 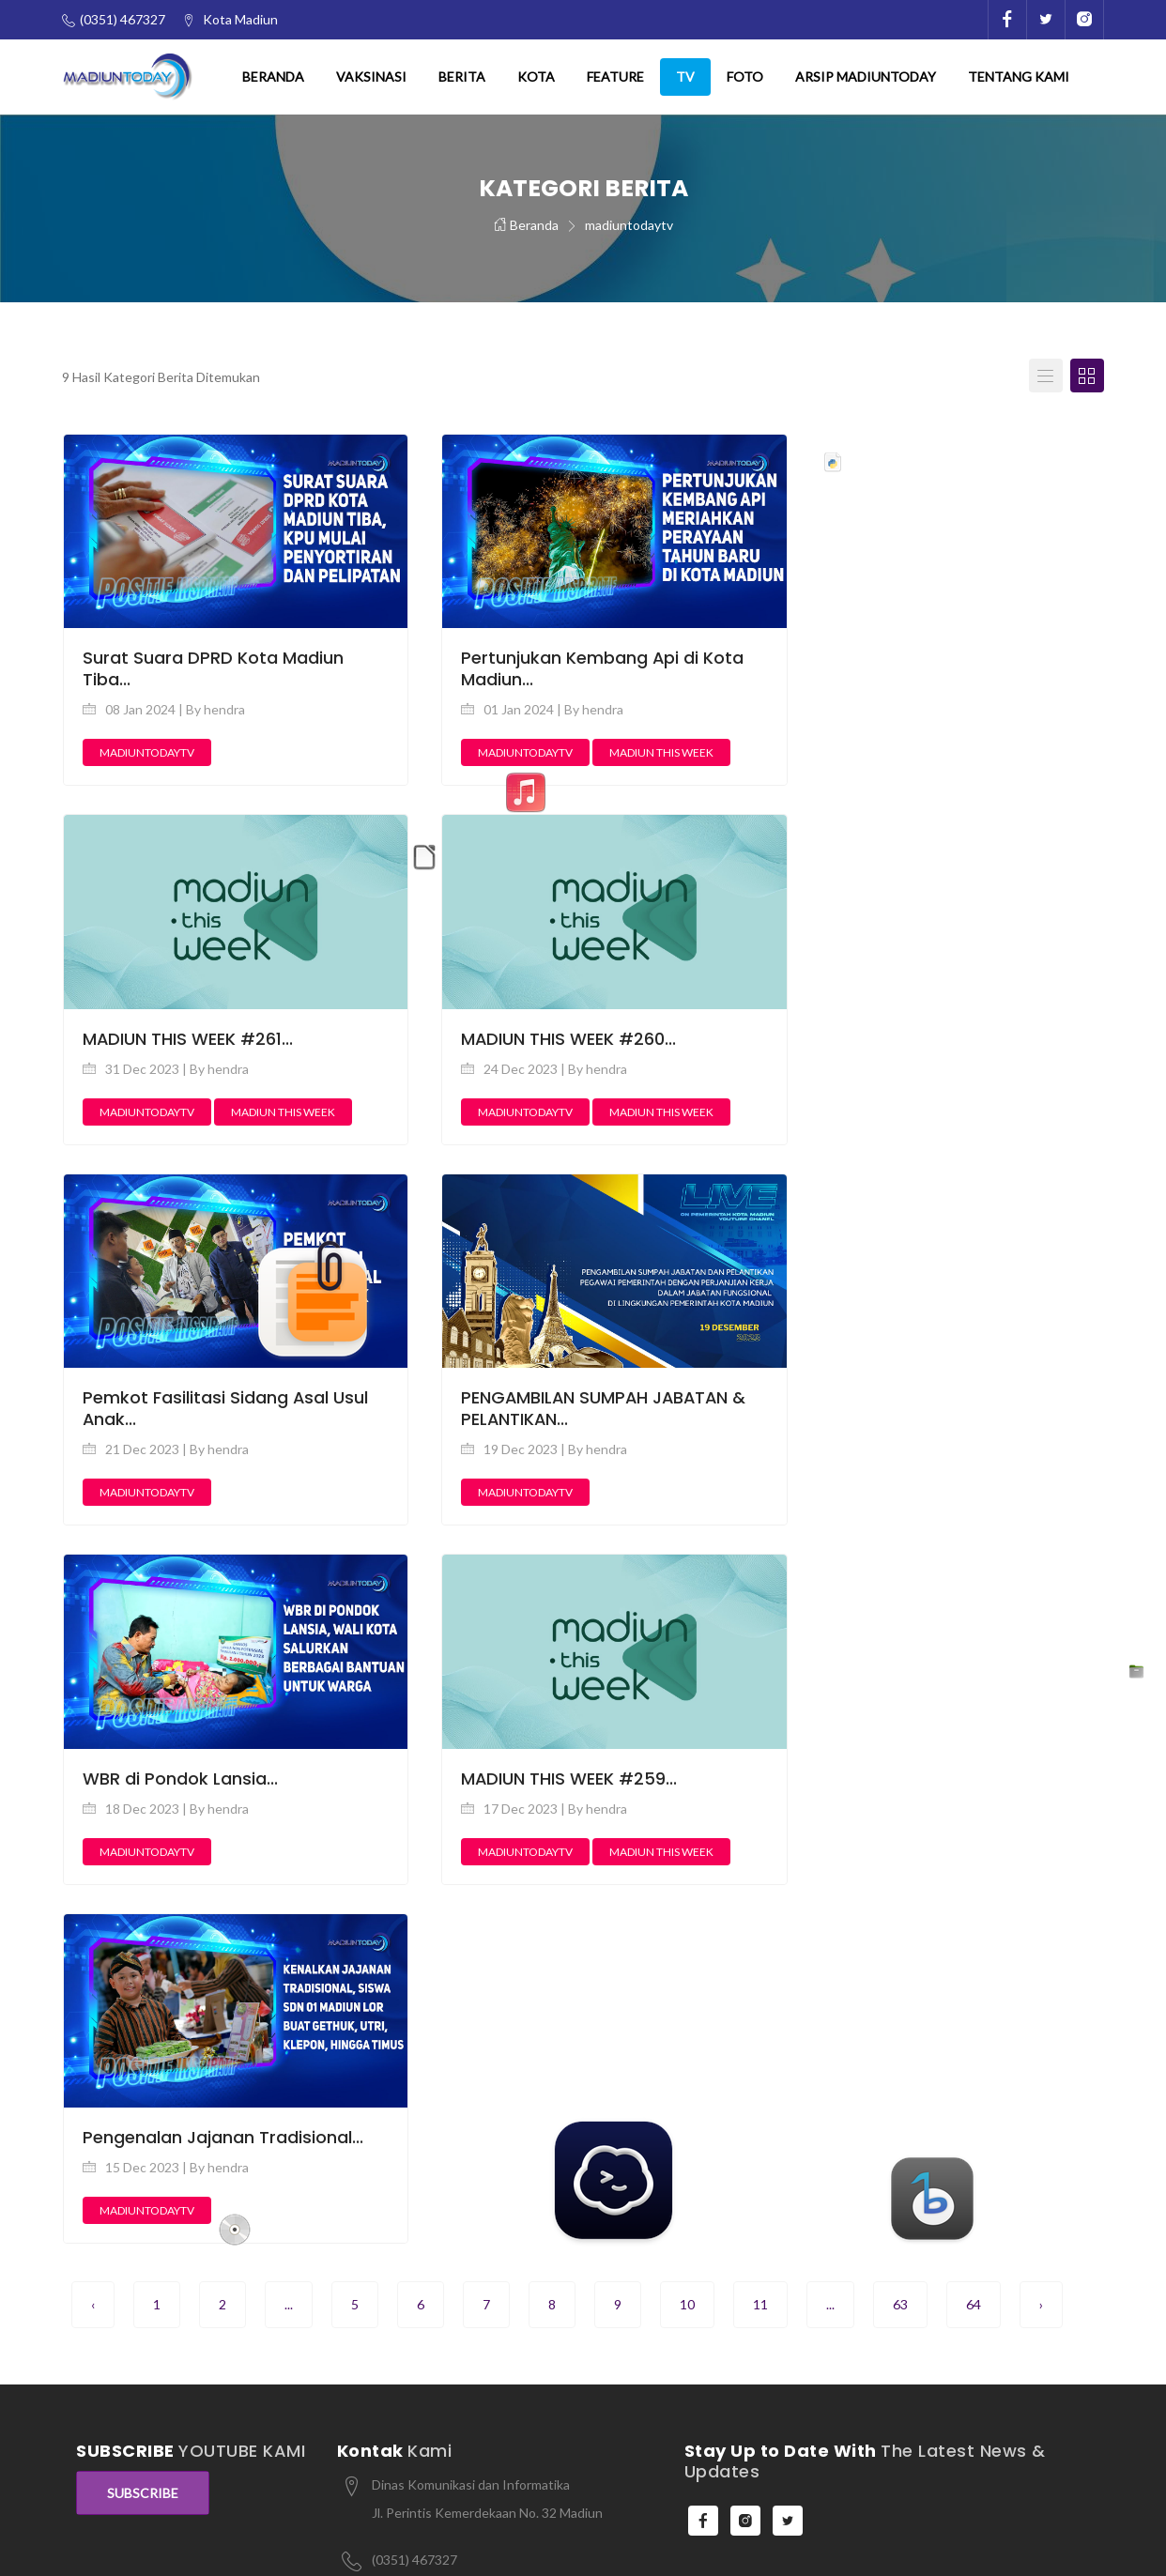 I want to click on open the gnome music app, so click(x=526, y=792).